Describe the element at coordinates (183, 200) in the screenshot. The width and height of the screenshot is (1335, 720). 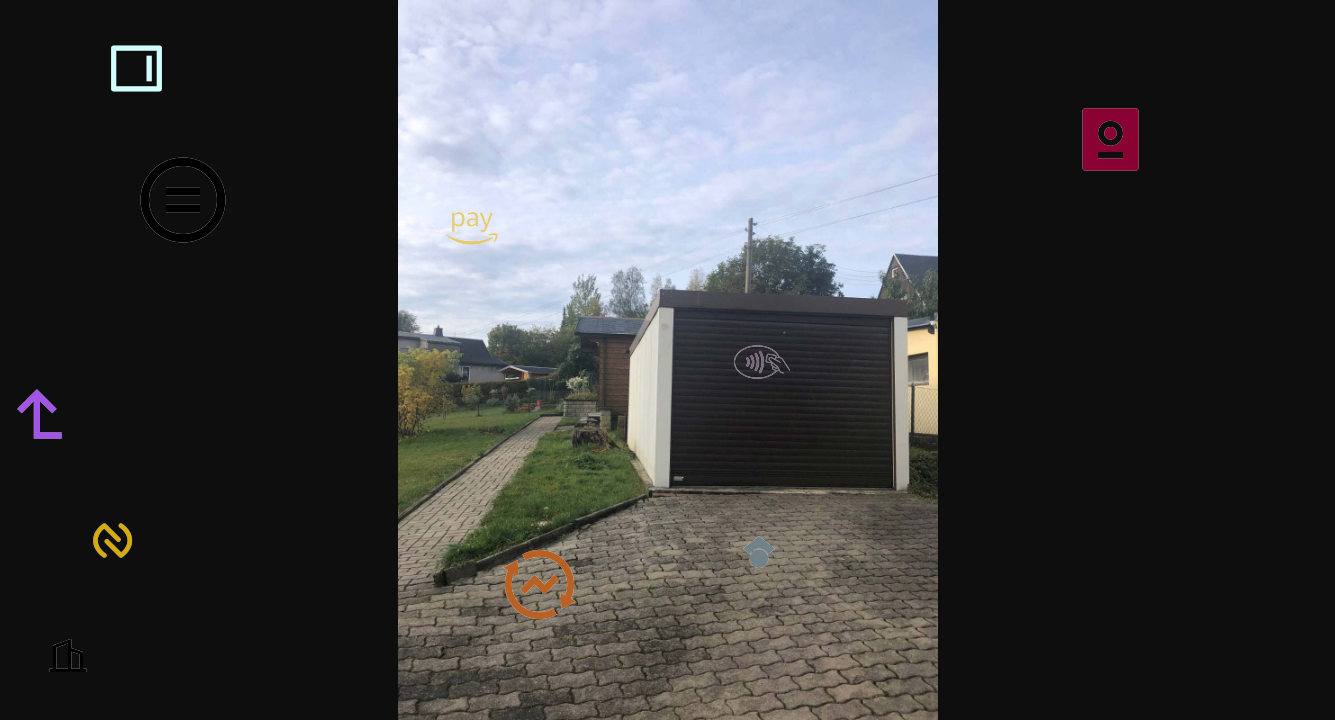
I see `creative commons no derivatives license indicator` at that location.